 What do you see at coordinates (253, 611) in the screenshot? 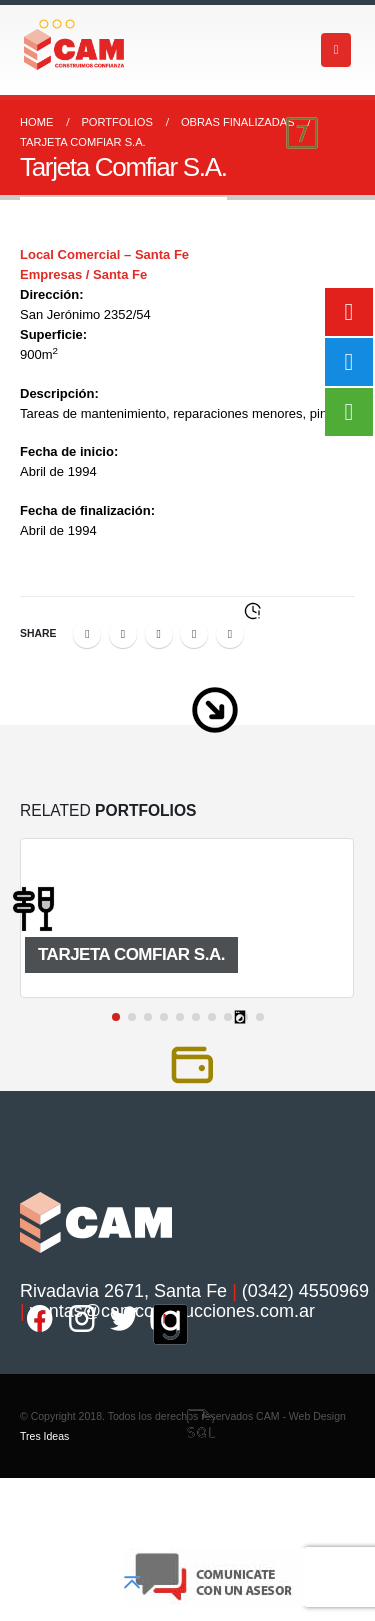
I see `time-sensitive alert or deadline warning` at bounding box center [253, 611].